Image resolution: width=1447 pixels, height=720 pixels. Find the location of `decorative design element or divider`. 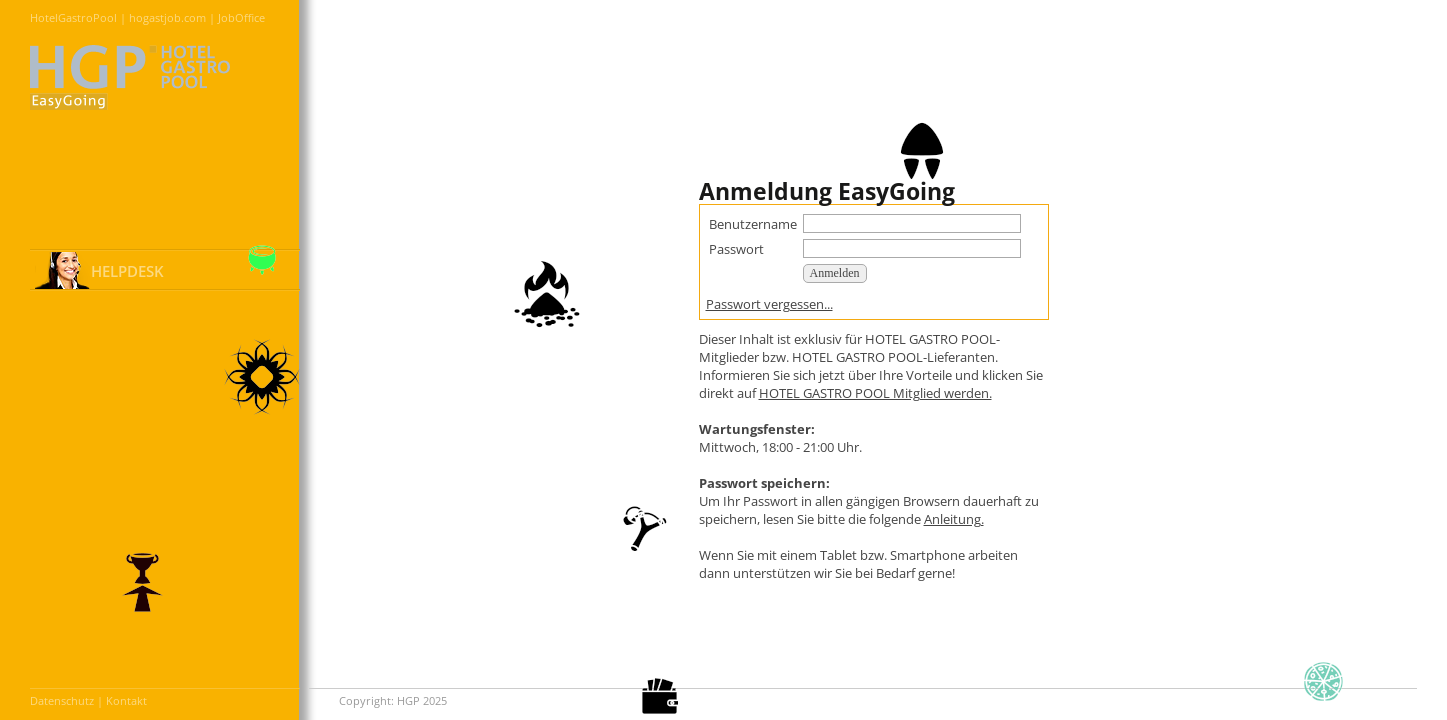

decorative design element or divider is located at coordinates (262, 377).